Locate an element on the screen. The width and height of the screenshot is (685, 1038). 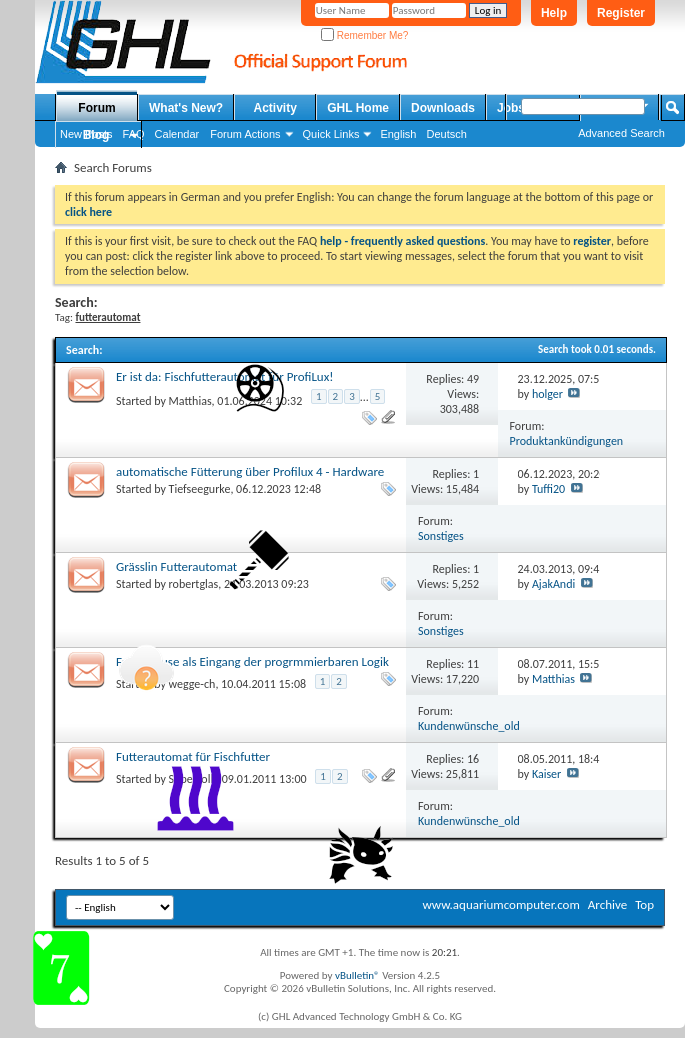
weather data currently unavailable is located at coordinates (146, 667).